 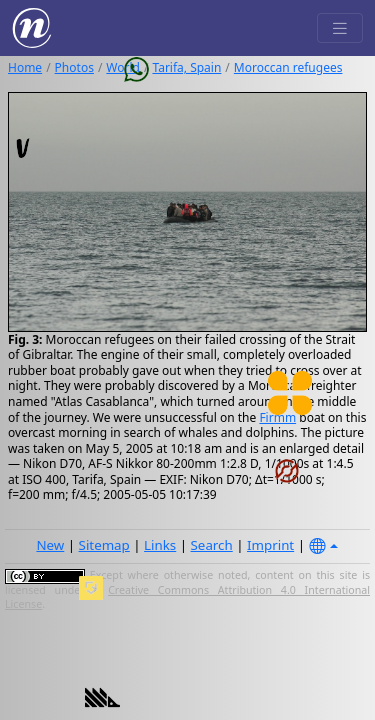 What do you see at coordinates (91, 588) in the screenshot?
I see `clubforce app or service logo` at bounding box center [91, 588].